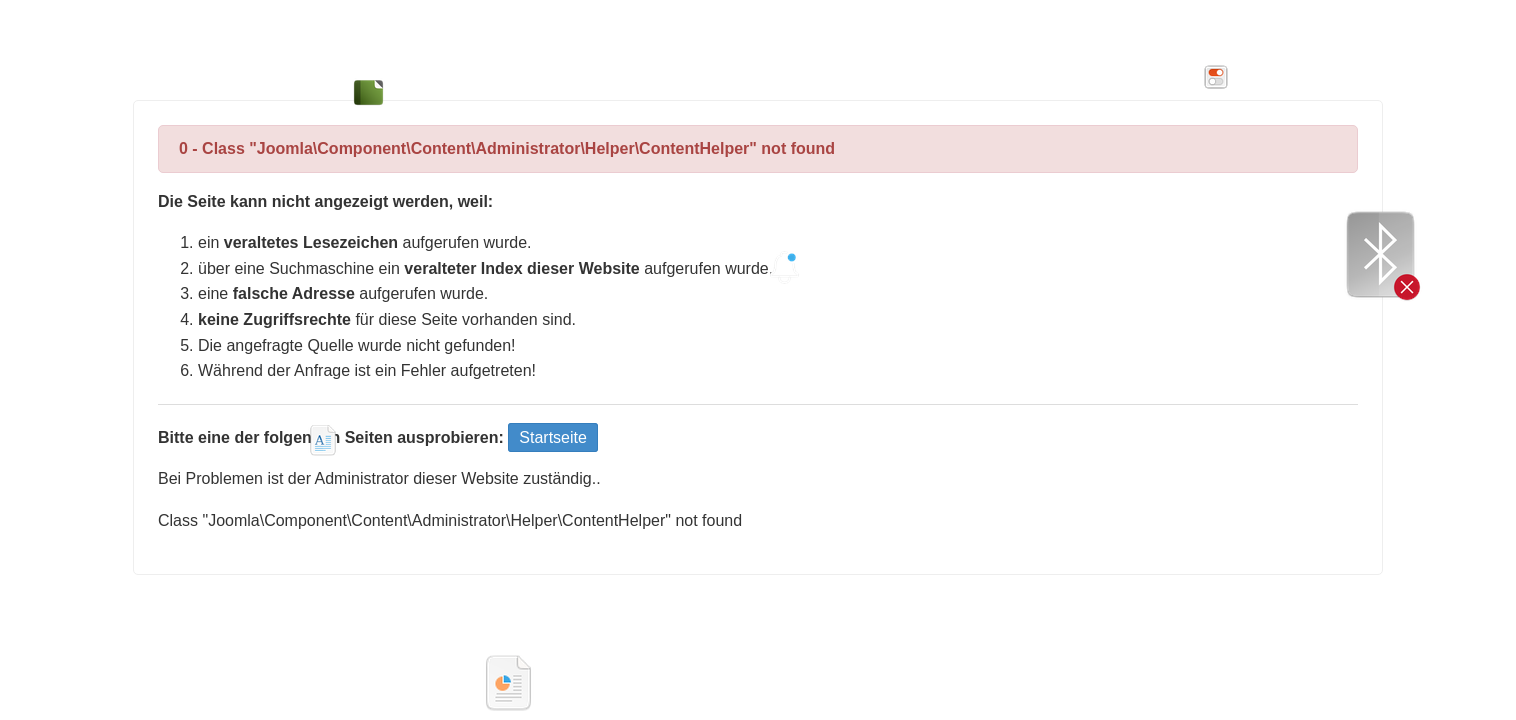  Describe the element at coordinates (1216, 77) in the screenshot. I see `open gnome tweaks to customize system settings` at that location.